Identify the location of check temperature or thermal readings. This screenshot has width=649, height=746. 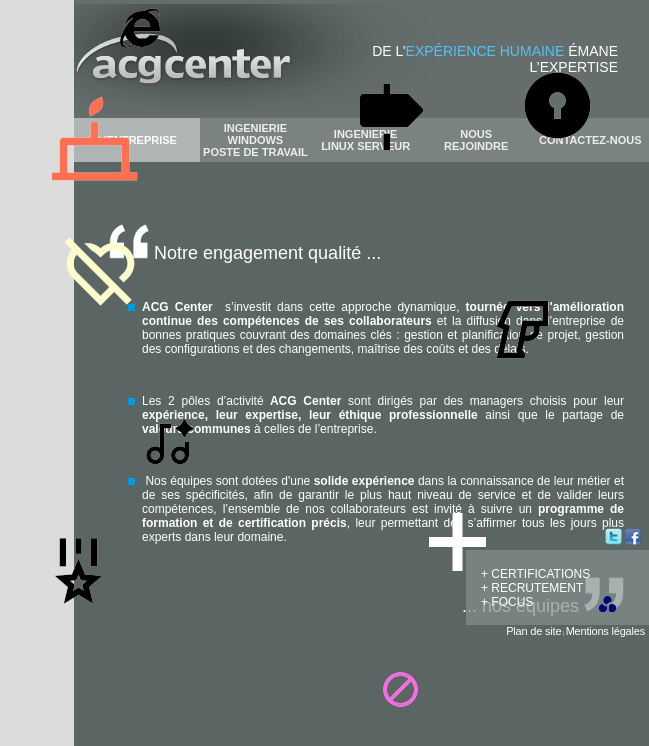
(522, 329).